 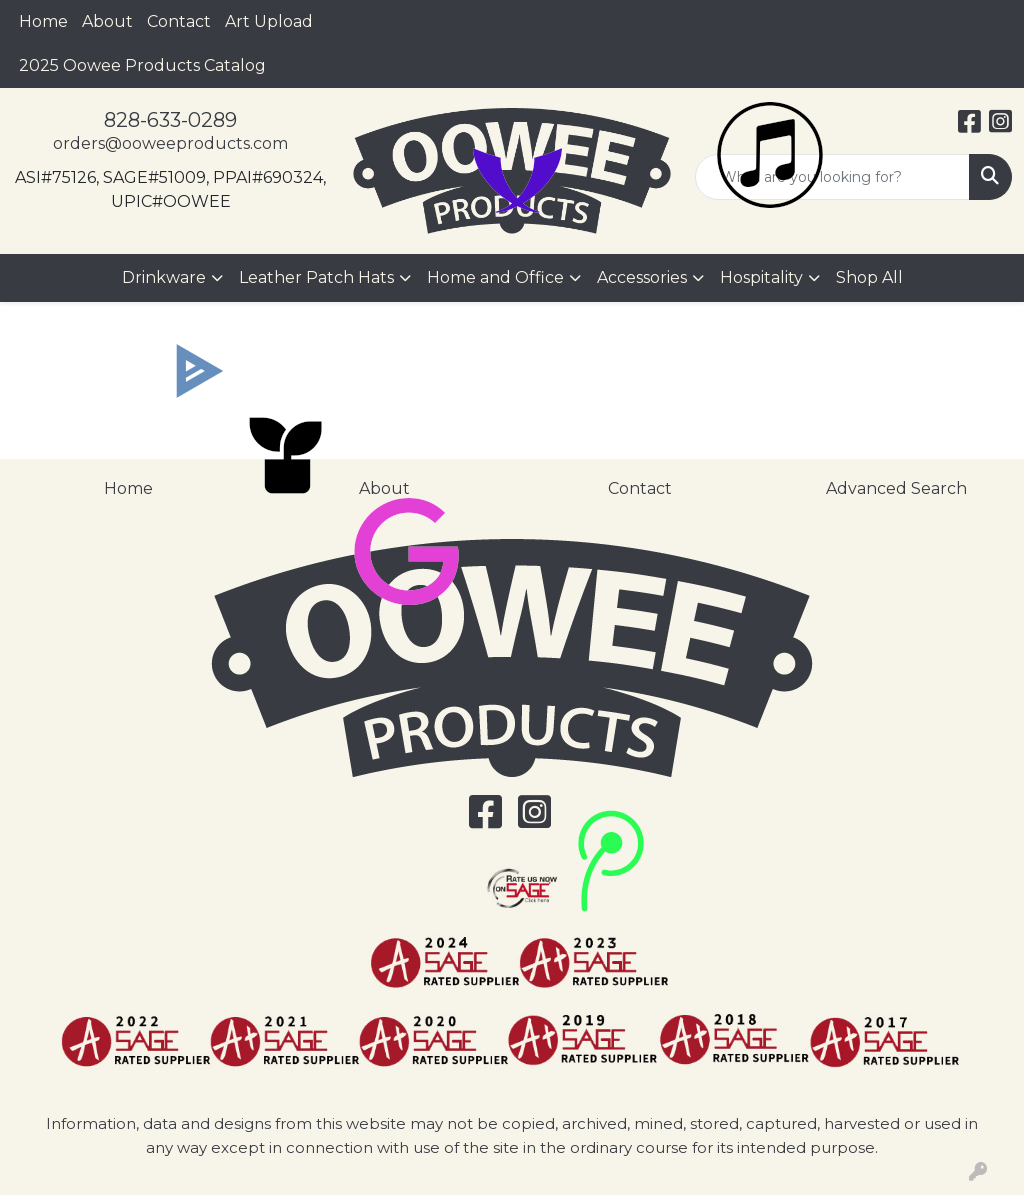 What do you see at coordinates (287, 455) in the screenshot?
I see `access plant care or gardening features` at bounding box center [287, 455].